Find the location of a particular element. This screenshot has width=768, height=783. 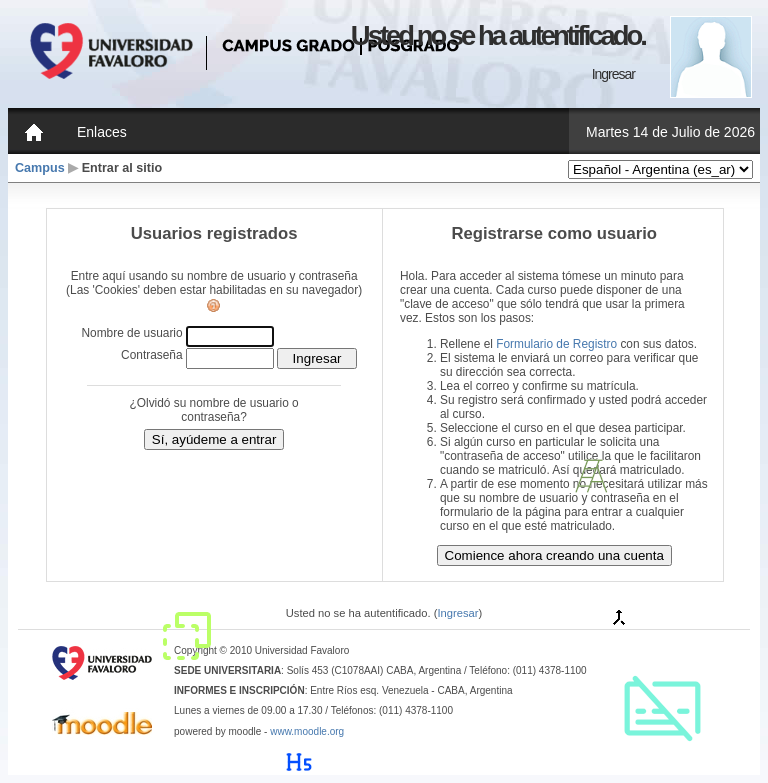

merge branches or items together is located at coordinates (619, 617).